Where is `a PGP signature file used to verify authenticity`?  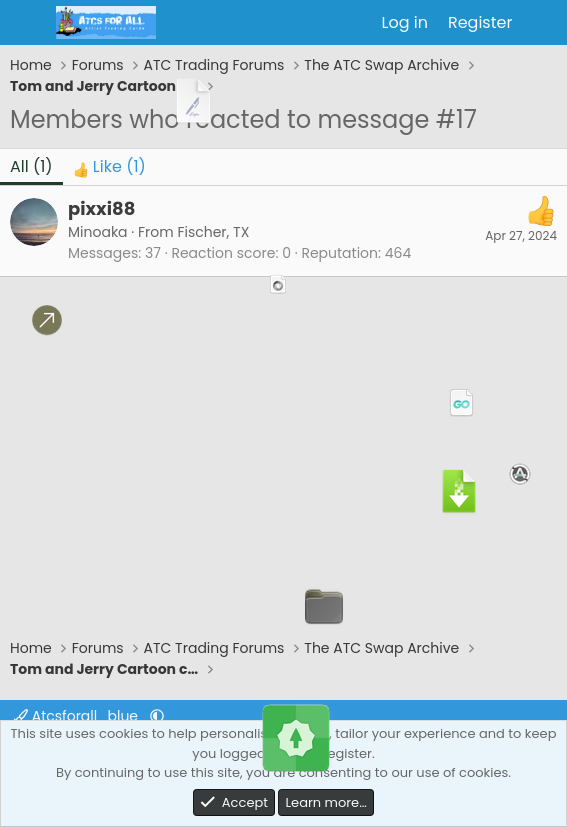 a PGP signature file used to verify authenticity is located at coordinates (193, 101).